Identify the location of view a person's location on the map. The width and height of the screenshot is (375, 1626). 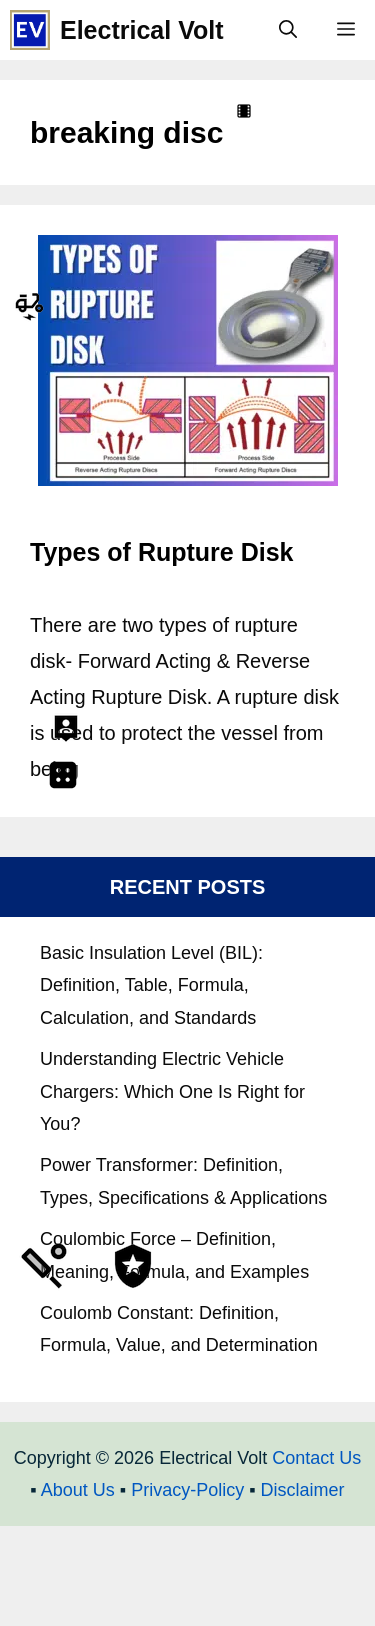
(66, 728).